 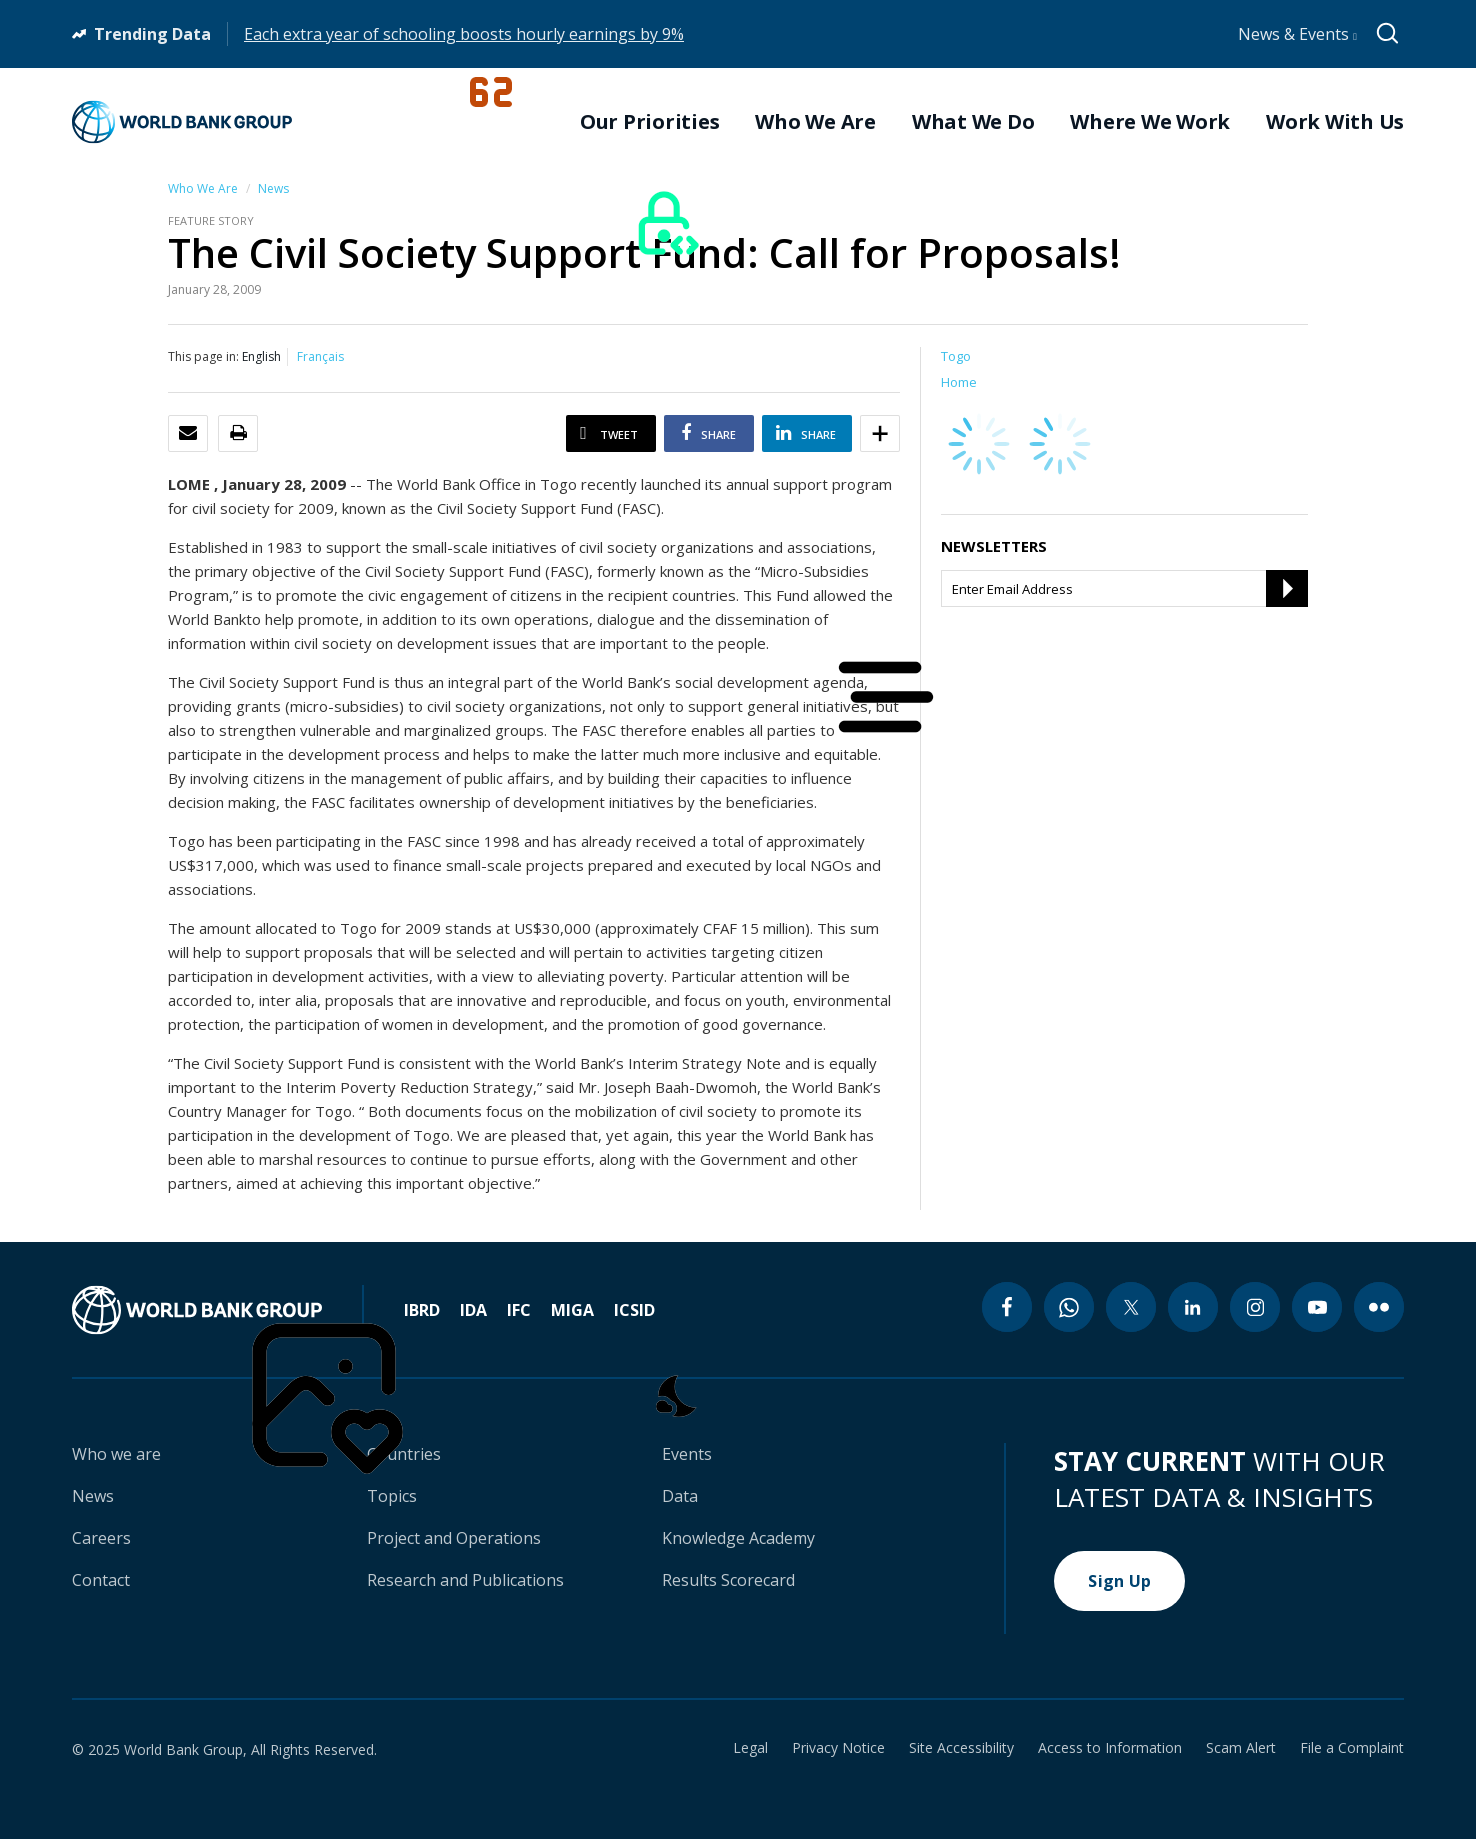 I want to click on add photo to favorites, so click(x=324, y=1395).